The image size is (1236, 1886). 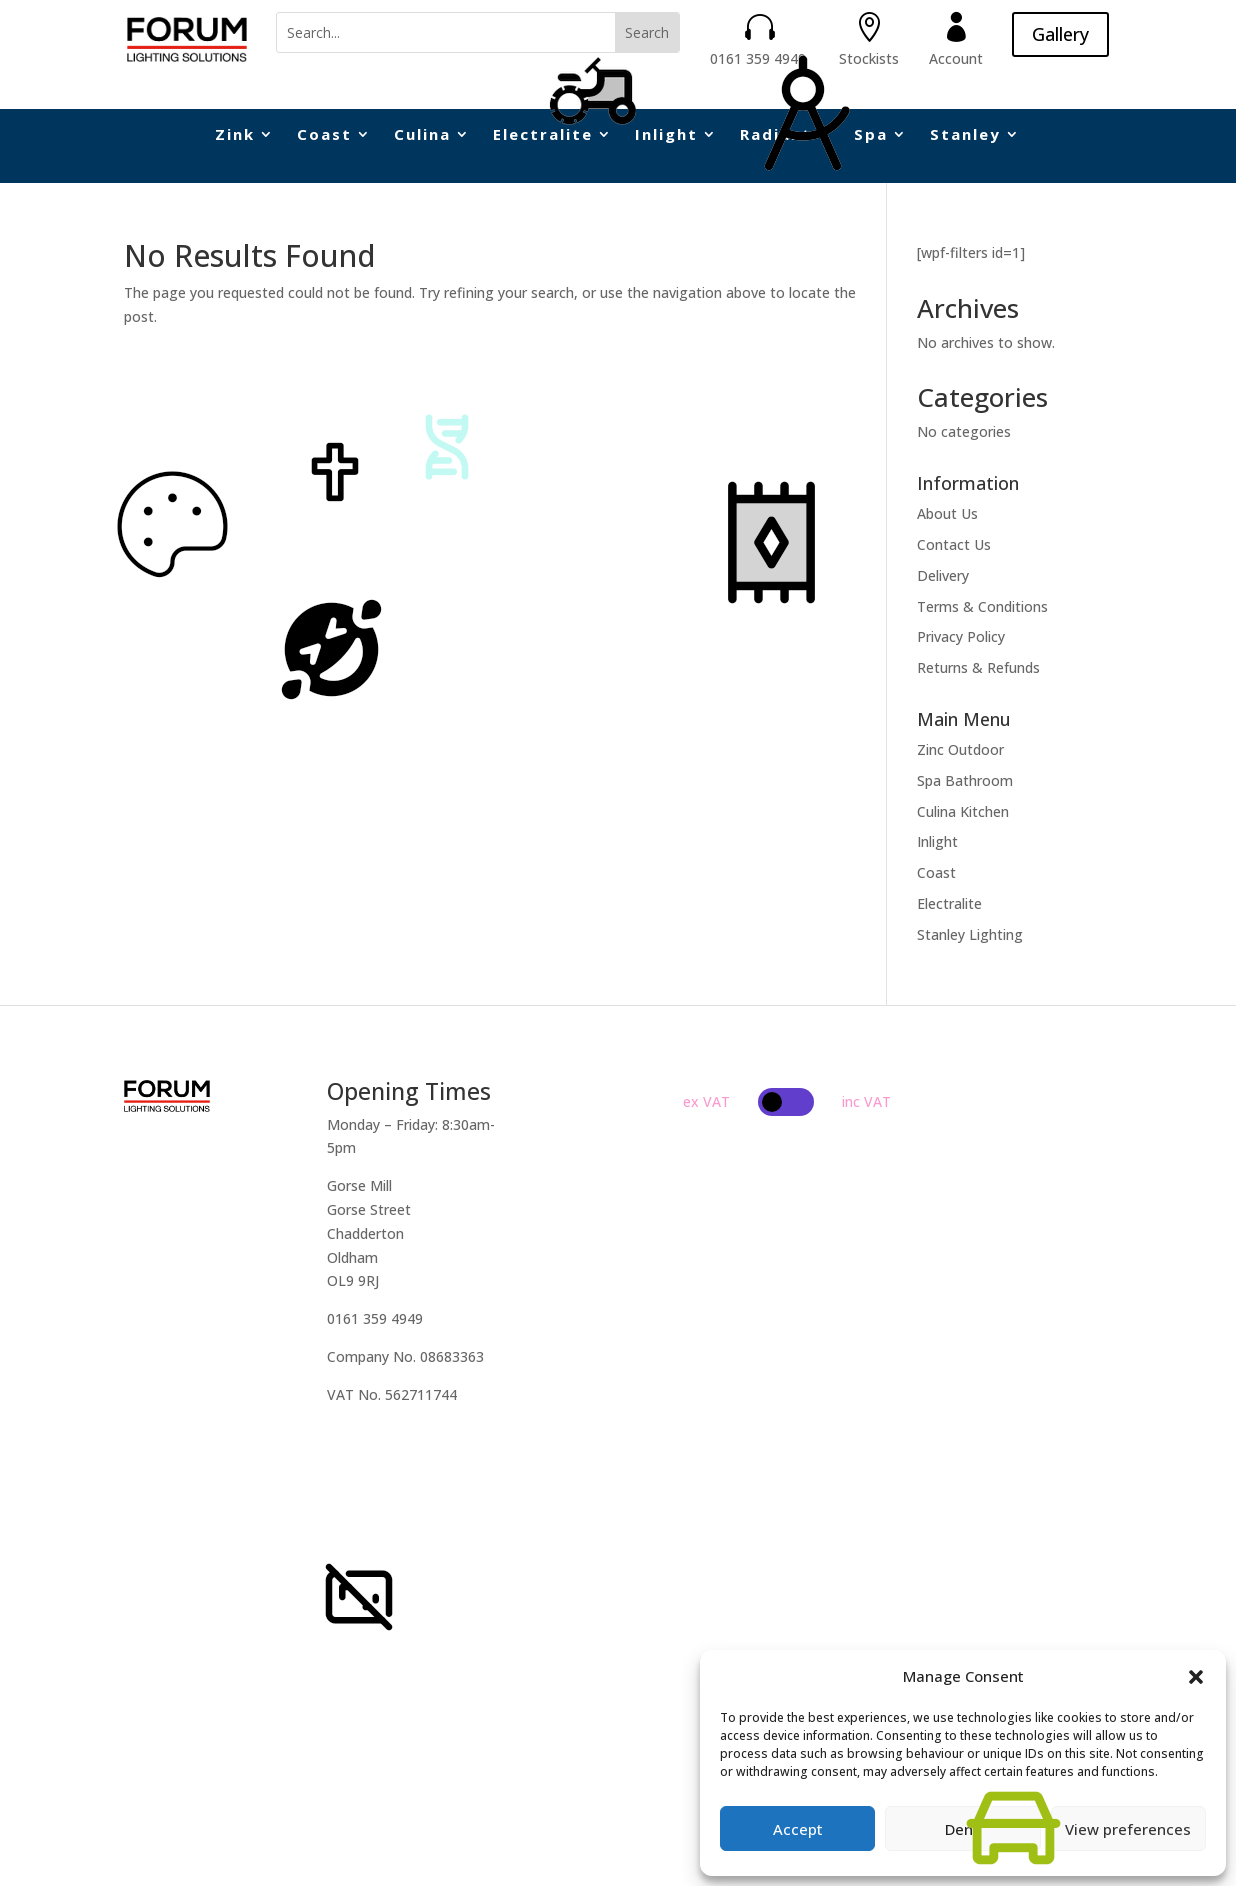 What do you see at coordinates (1013, 1829) in the screenshot?
I see `access vehicle or car-related settings` at bounding box center [1013, 1829].